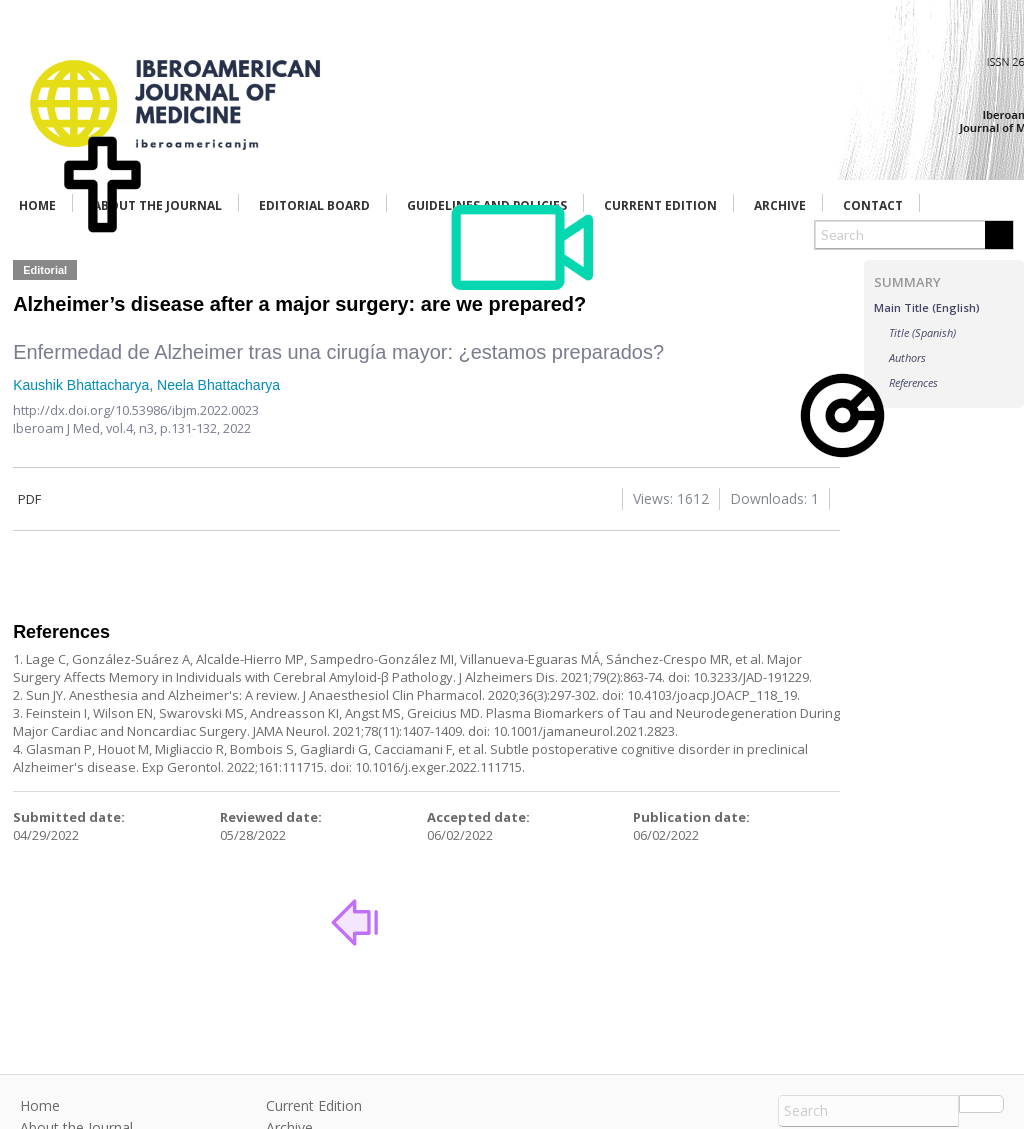 Image resolution: width=1024 pixels, height=1129 pixels. Describe the element at coordinates (517, 247) in the screenshot. I see `start a video call` at that location.